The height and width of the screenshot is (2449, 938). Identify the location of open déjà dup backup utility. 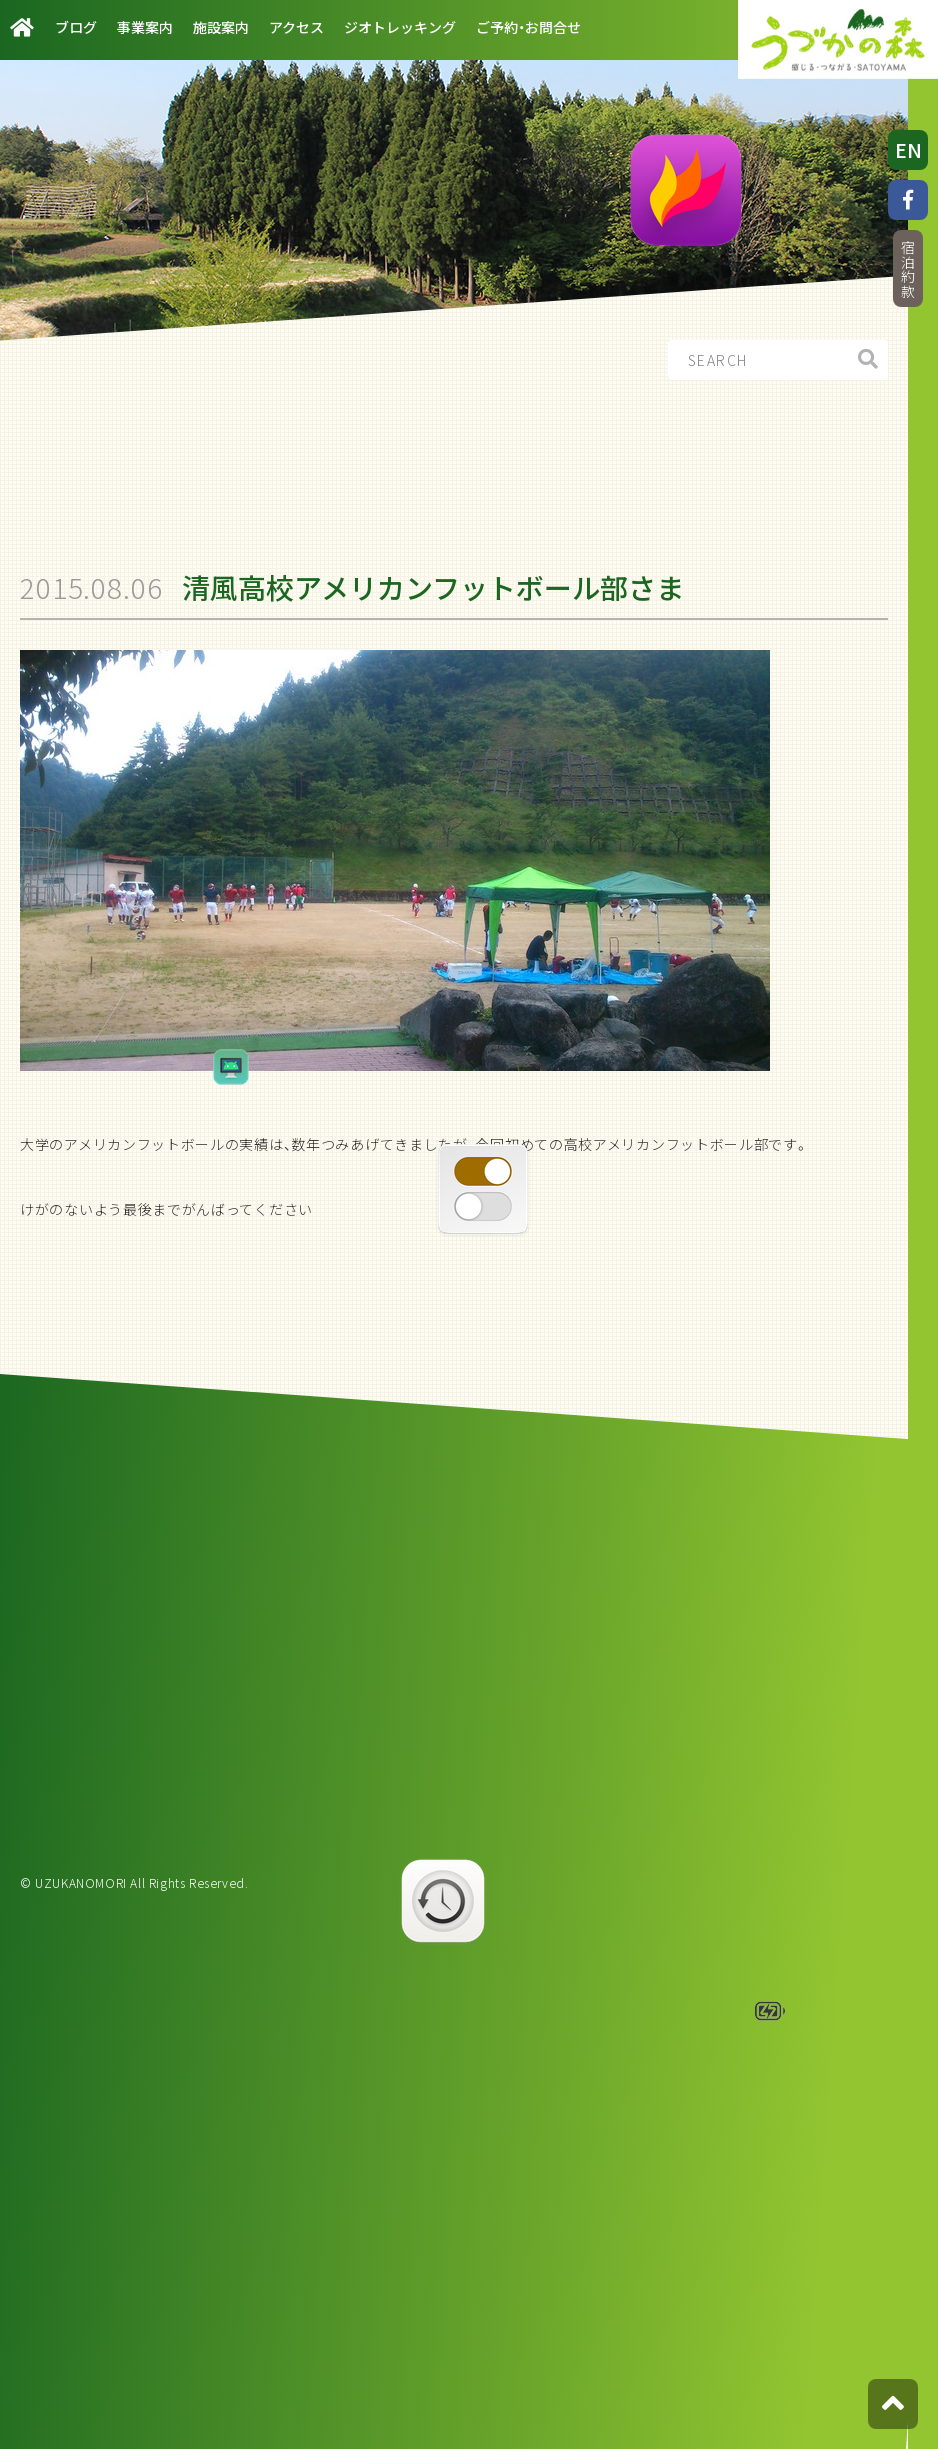
(443, 1901).